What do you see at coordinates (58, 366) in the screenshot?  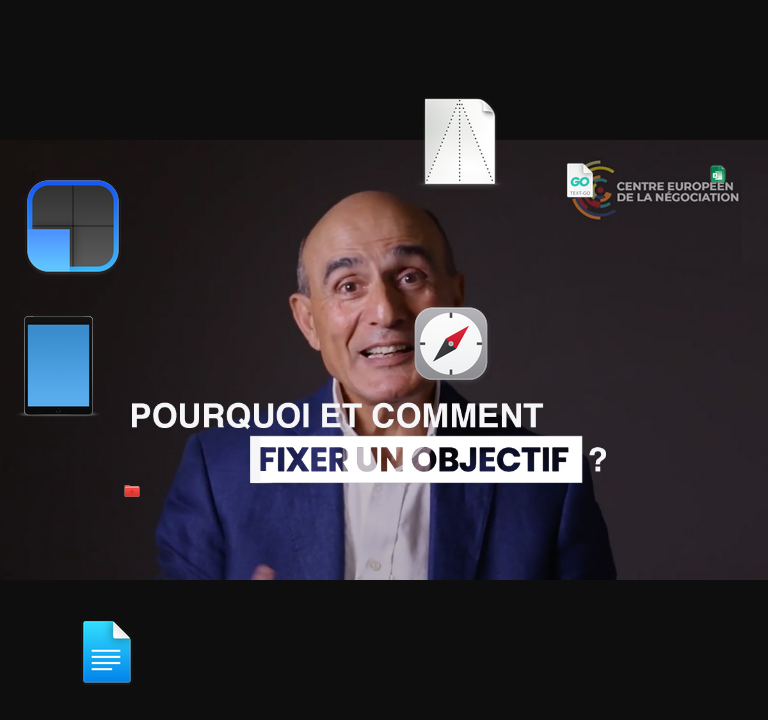 I see `iPad with cellular connectivity` at bounding box center [58, 366].